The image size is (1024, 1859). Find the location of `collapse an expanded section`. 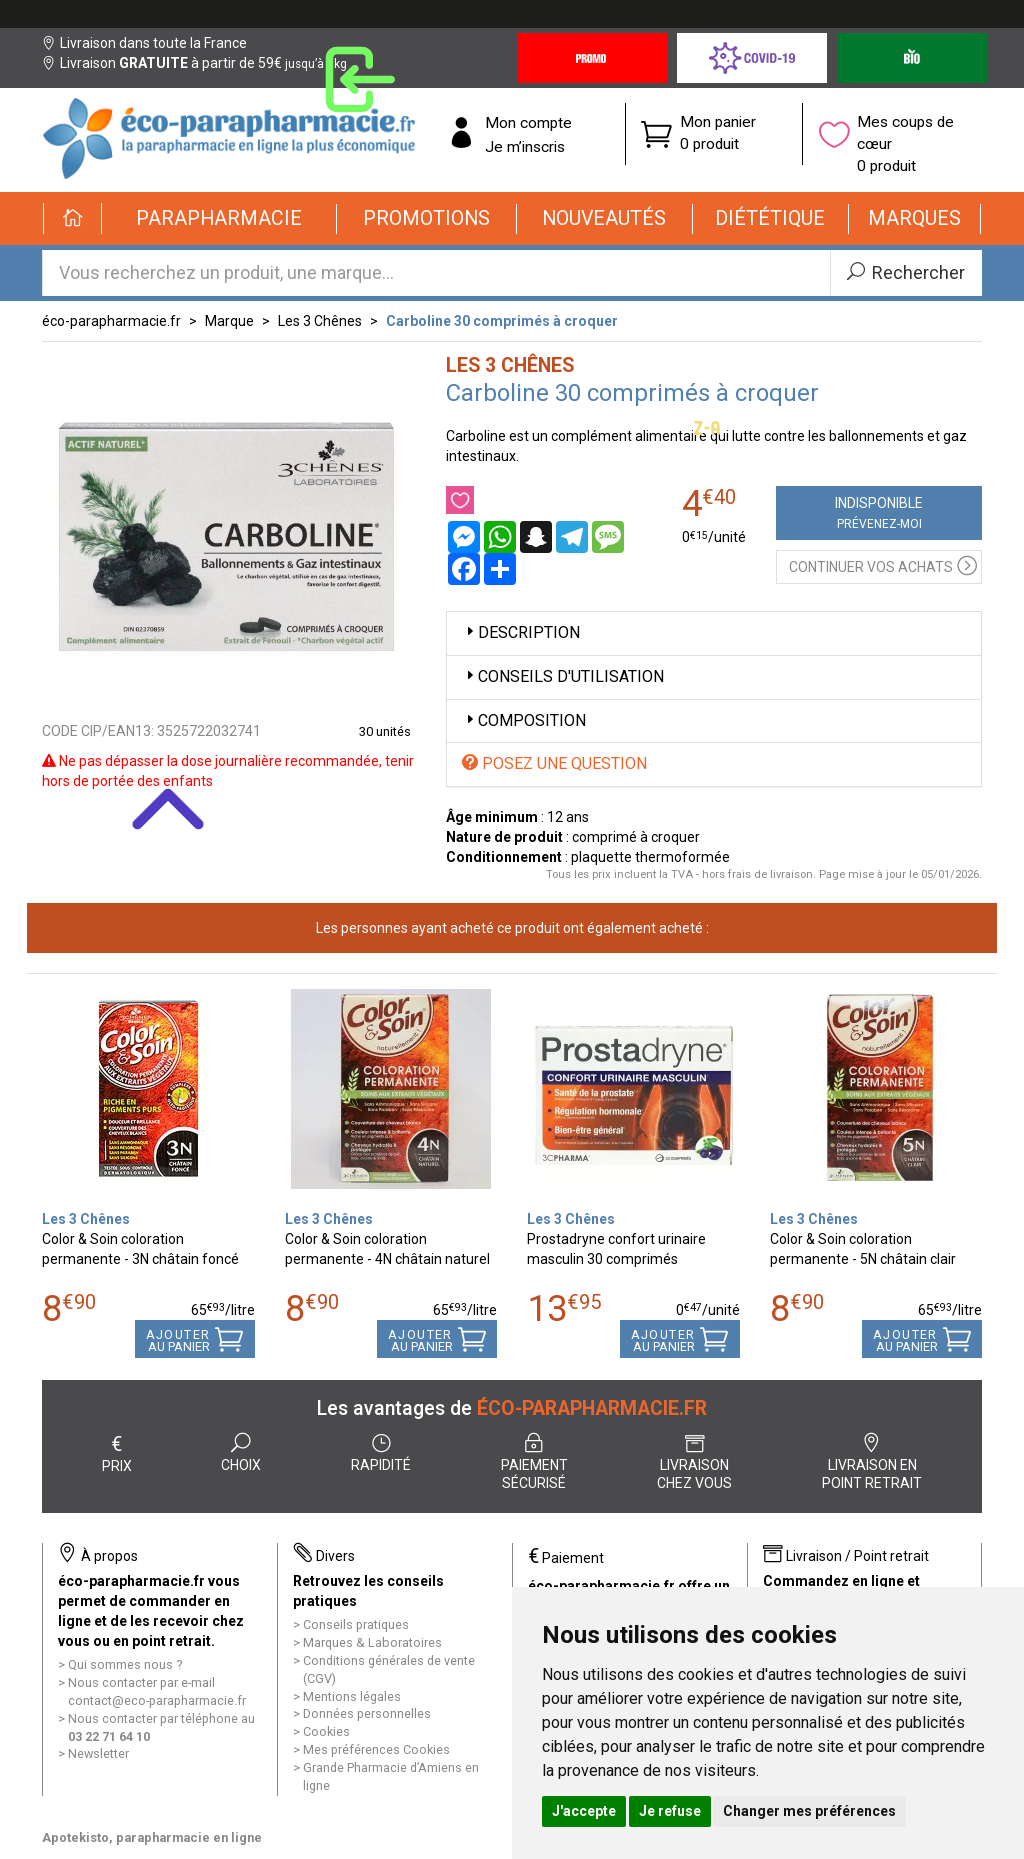

collapse an expanded section is located at coordinates (168, 809).